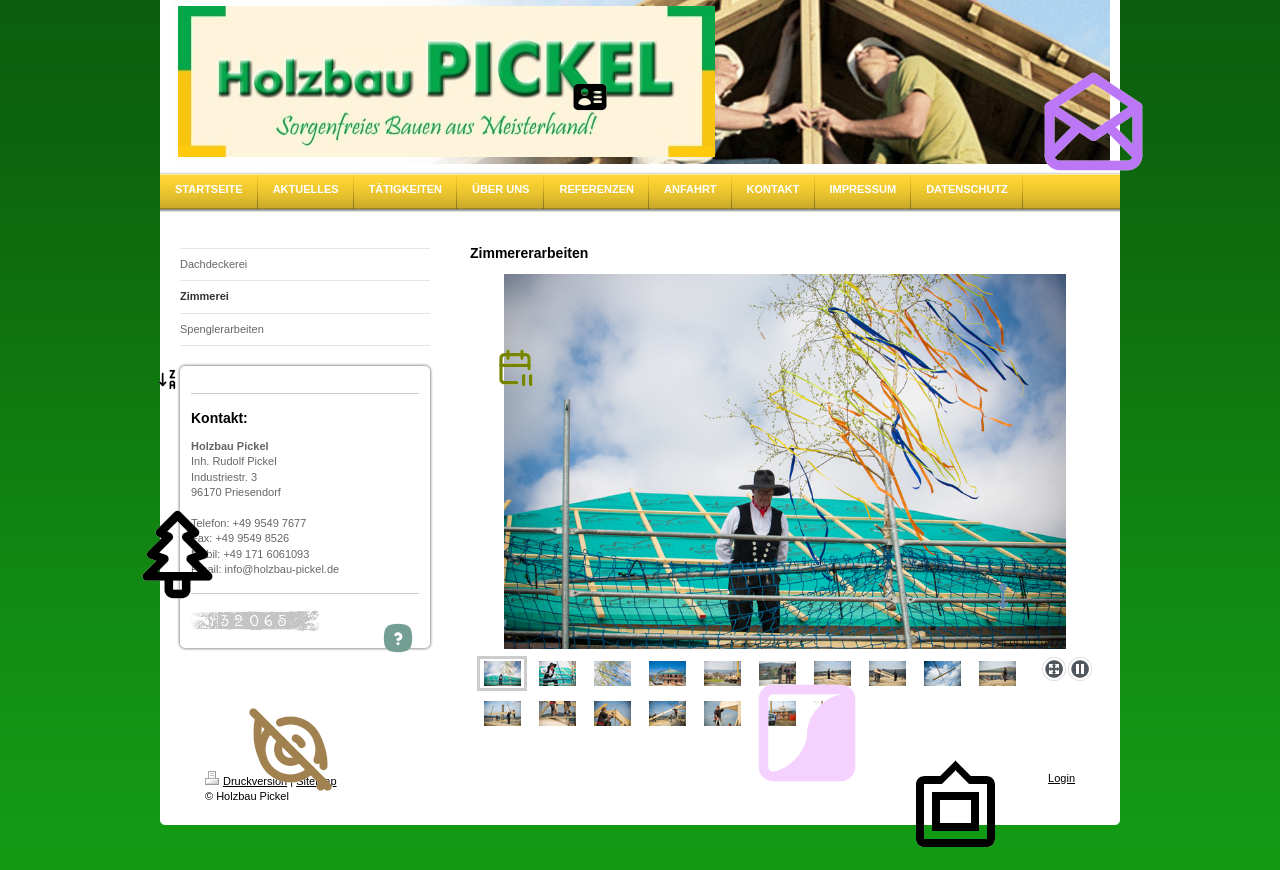 The height and width of the screenshot is (870, 1280). What do you see at coordinates (290, 749) in the screenshot?
I see `disable storm alerts` at bounding box center [290, 749].